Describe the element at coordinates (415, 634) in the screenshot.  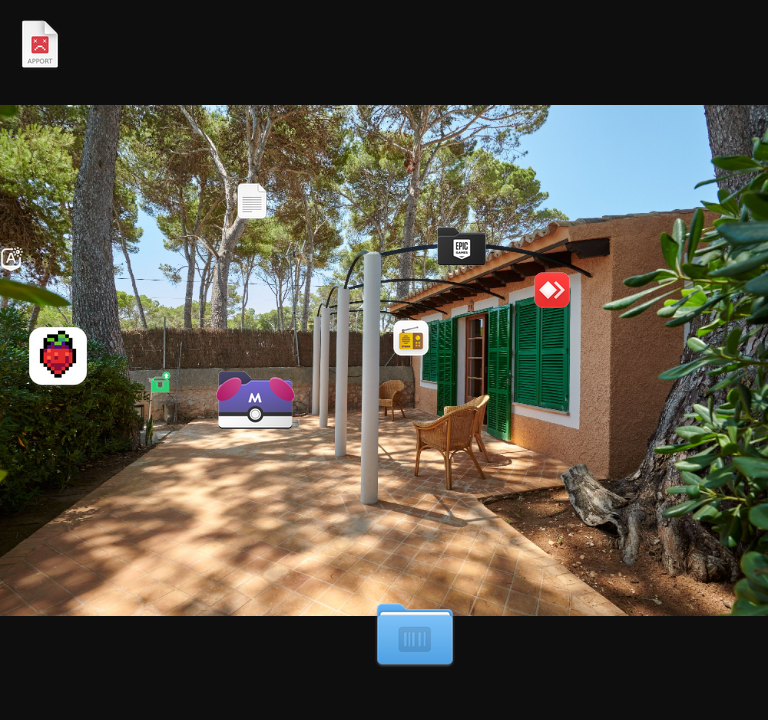
I see `open folder containing scanned OCR documents` at that location.